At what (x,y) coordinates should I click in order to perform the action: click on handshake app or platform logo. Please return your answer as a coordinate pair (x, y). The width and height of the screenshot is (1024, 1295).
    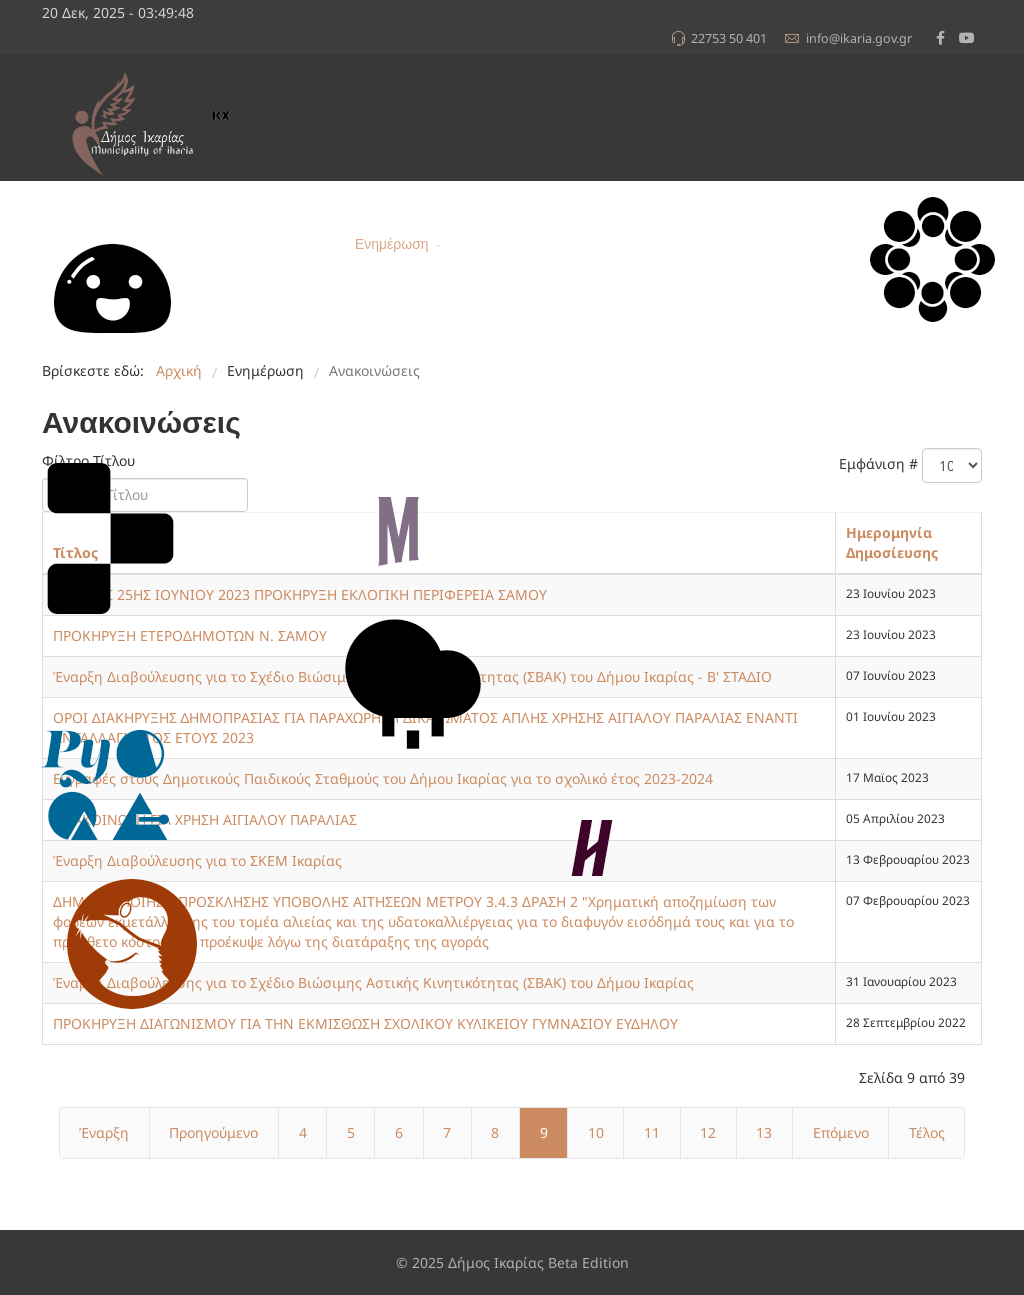
    Looking at the image, I should click on (592, 848).